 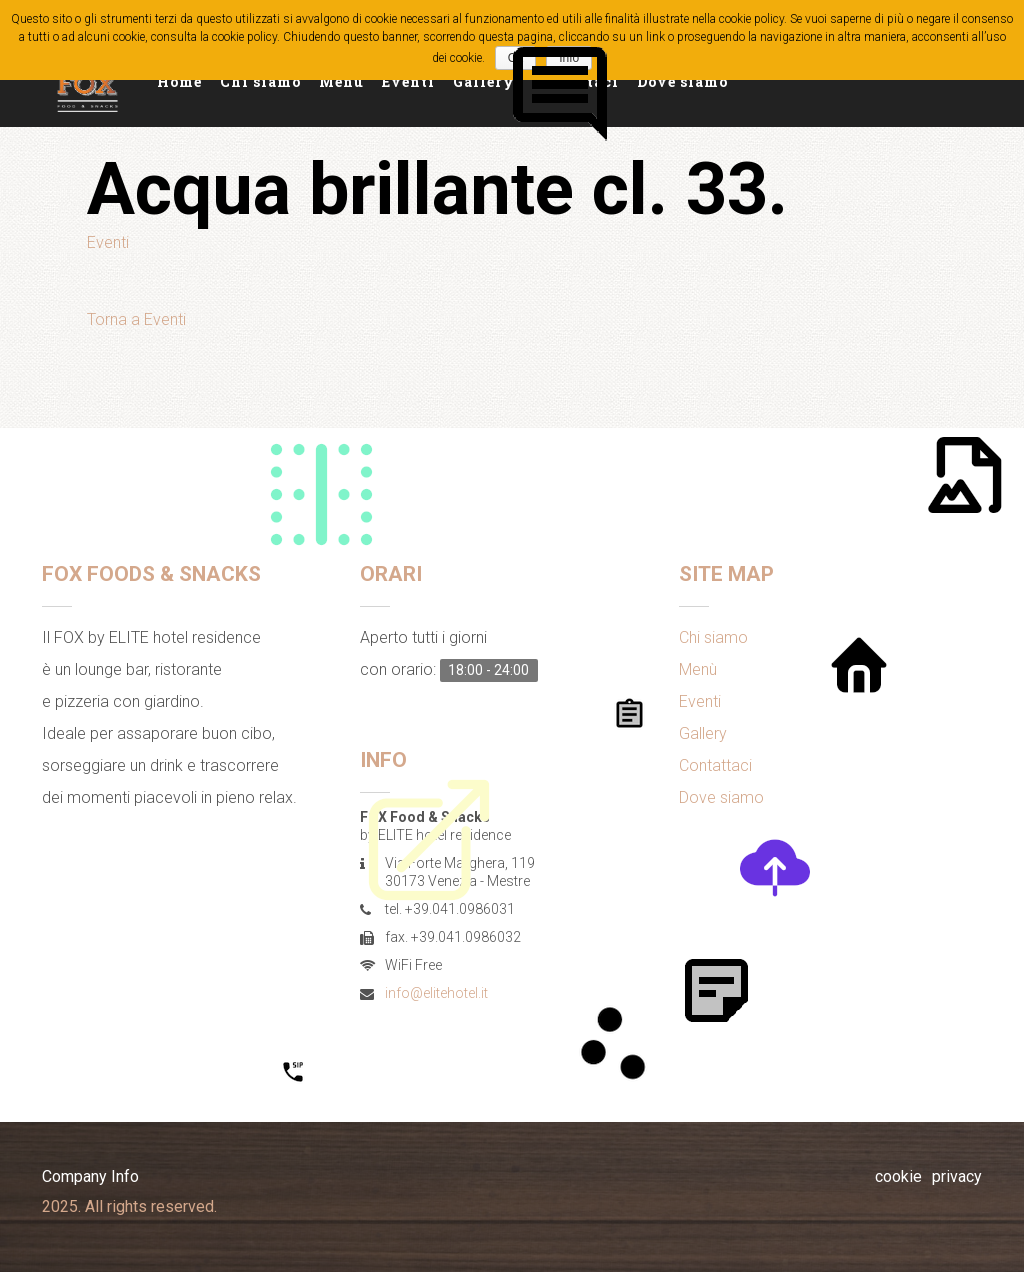 What do you see at coordinates (859, 665) in the screenshot?
I see `navigate to home screen` at bounding box center [859, 665].